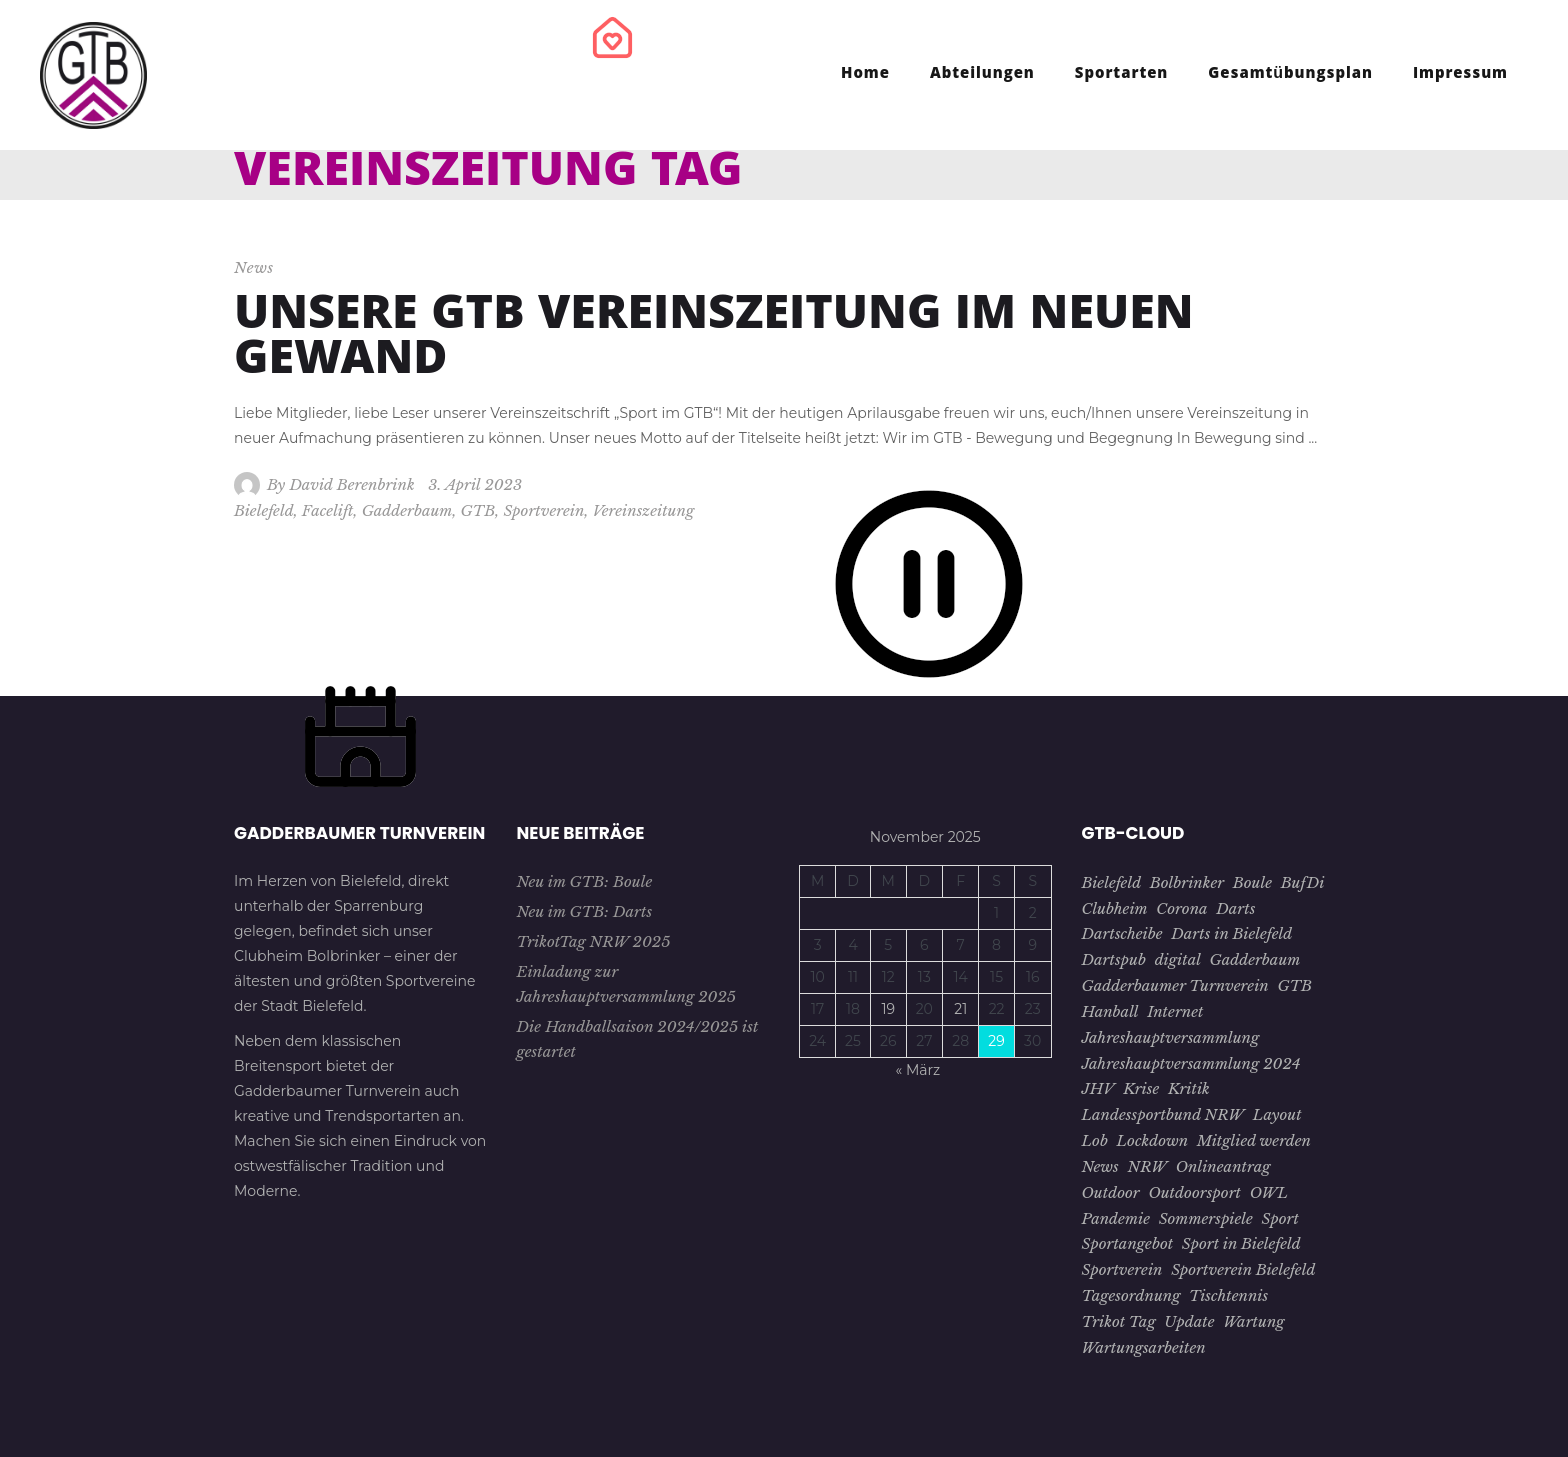 This screenshot has height=1457, width=1568. Describe the element at coordinates (360, 736) in the screenshot. I see `access castle or fortress-themed game` at that location.